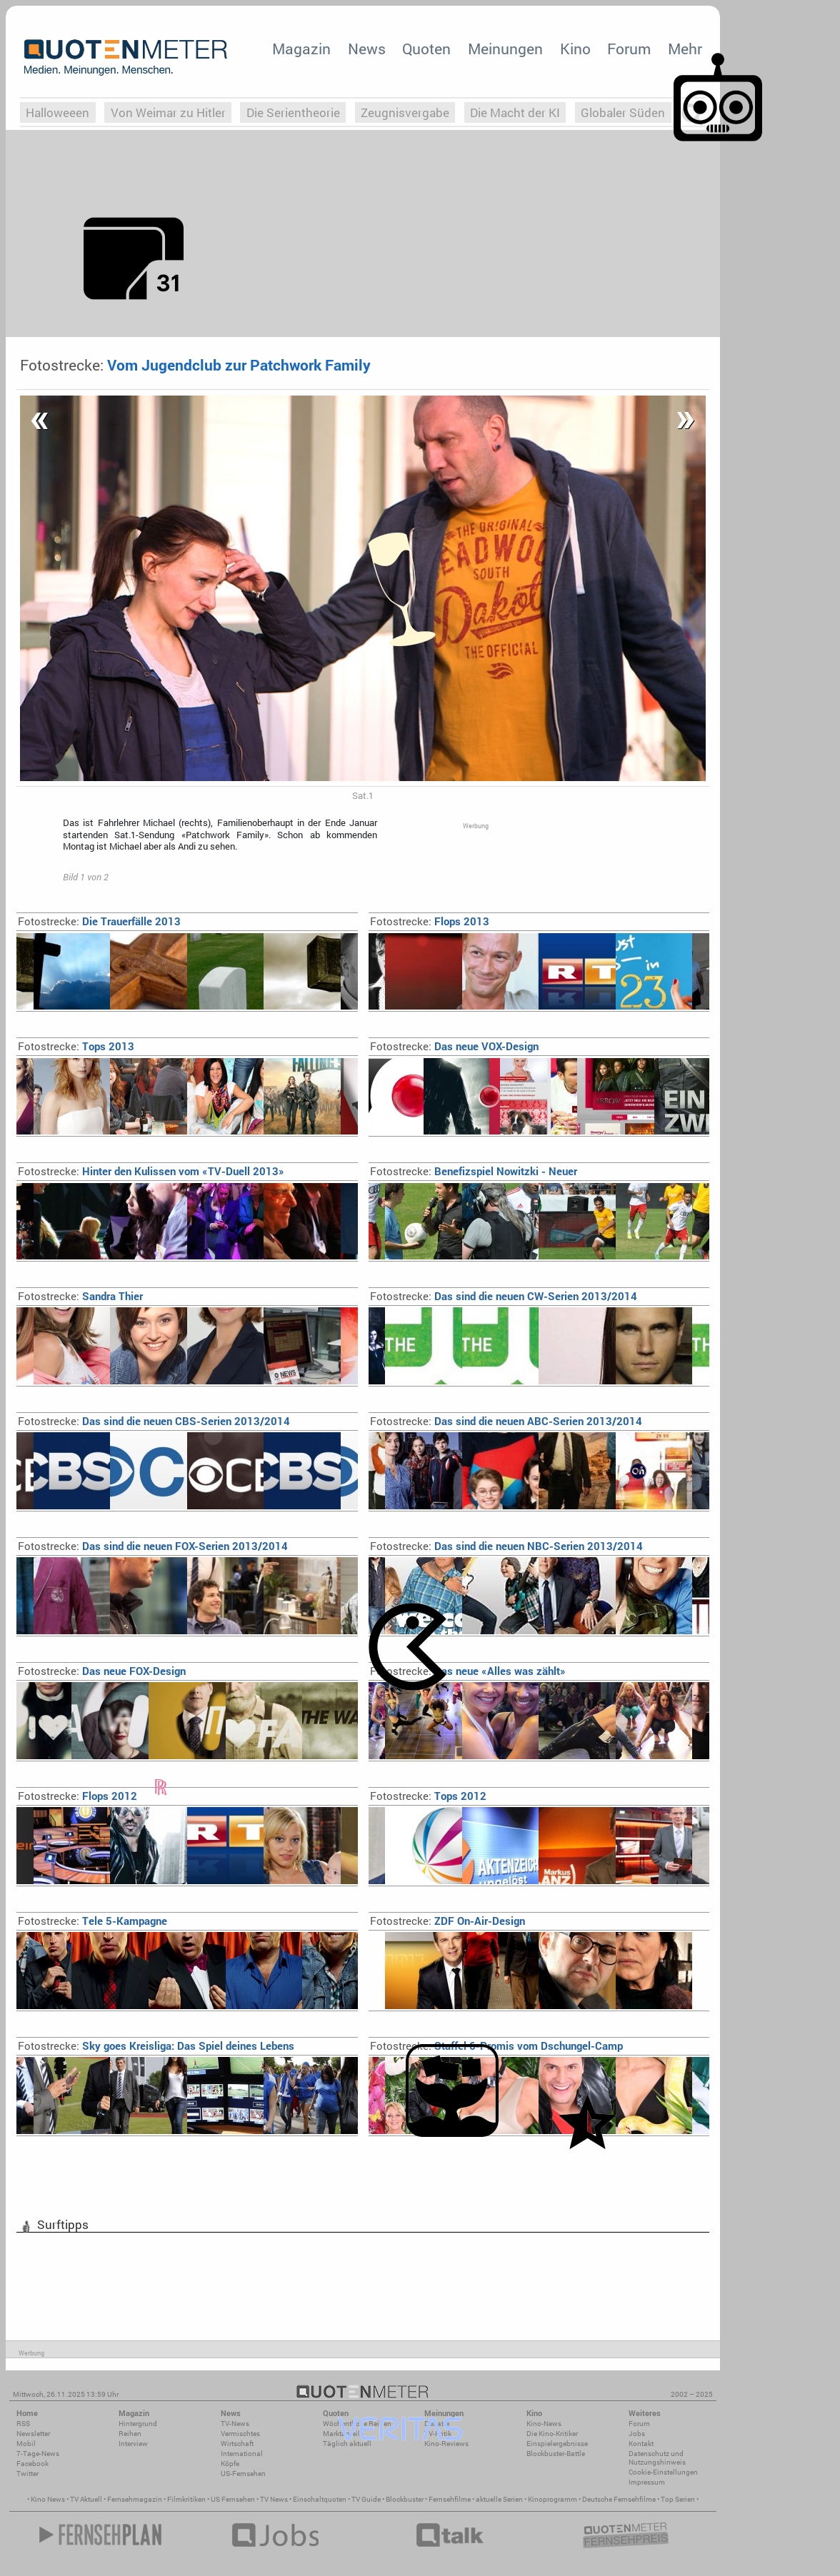 The width and height of the screenshot is (840, 2576). I want to click on rolls-royce brand logo, so click(161, 1787).